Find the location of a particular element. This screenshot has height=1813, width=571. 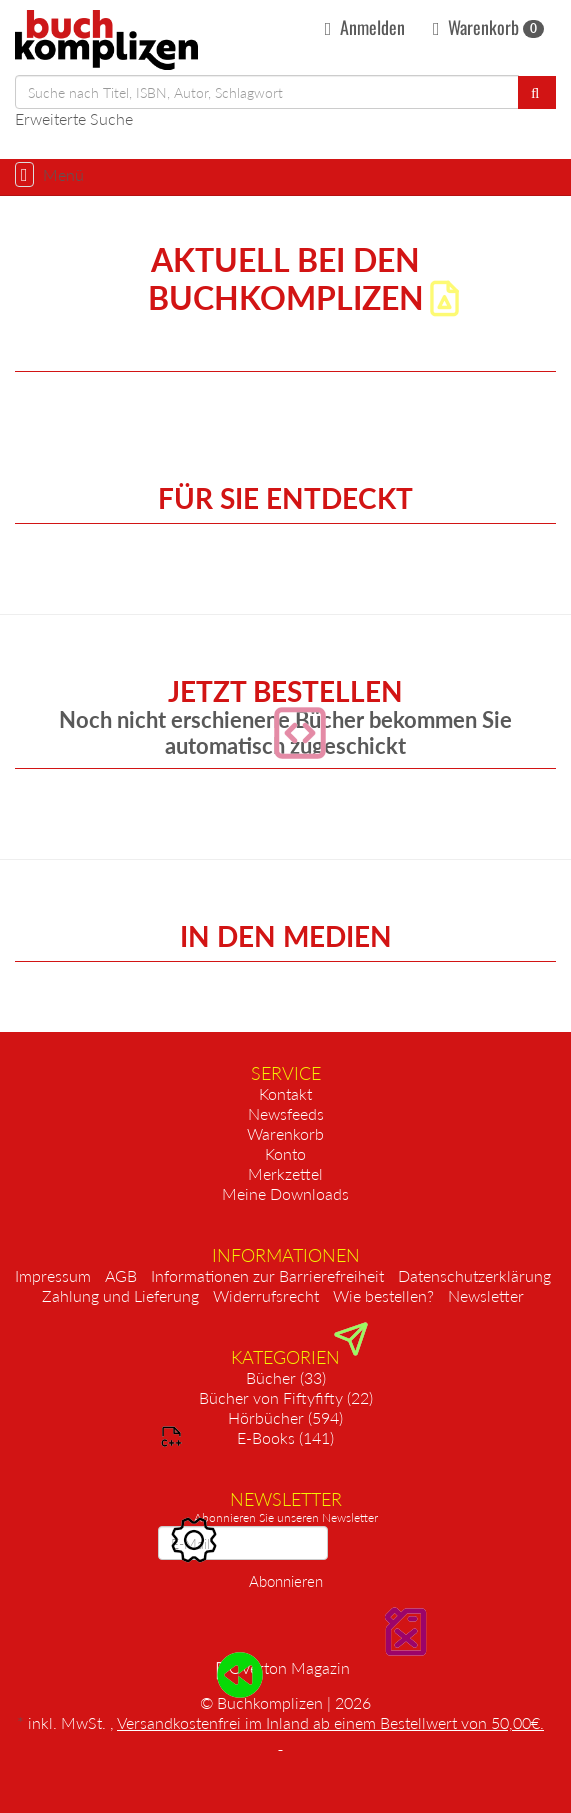

view file changes or differences is located at coordinates (444, 298).